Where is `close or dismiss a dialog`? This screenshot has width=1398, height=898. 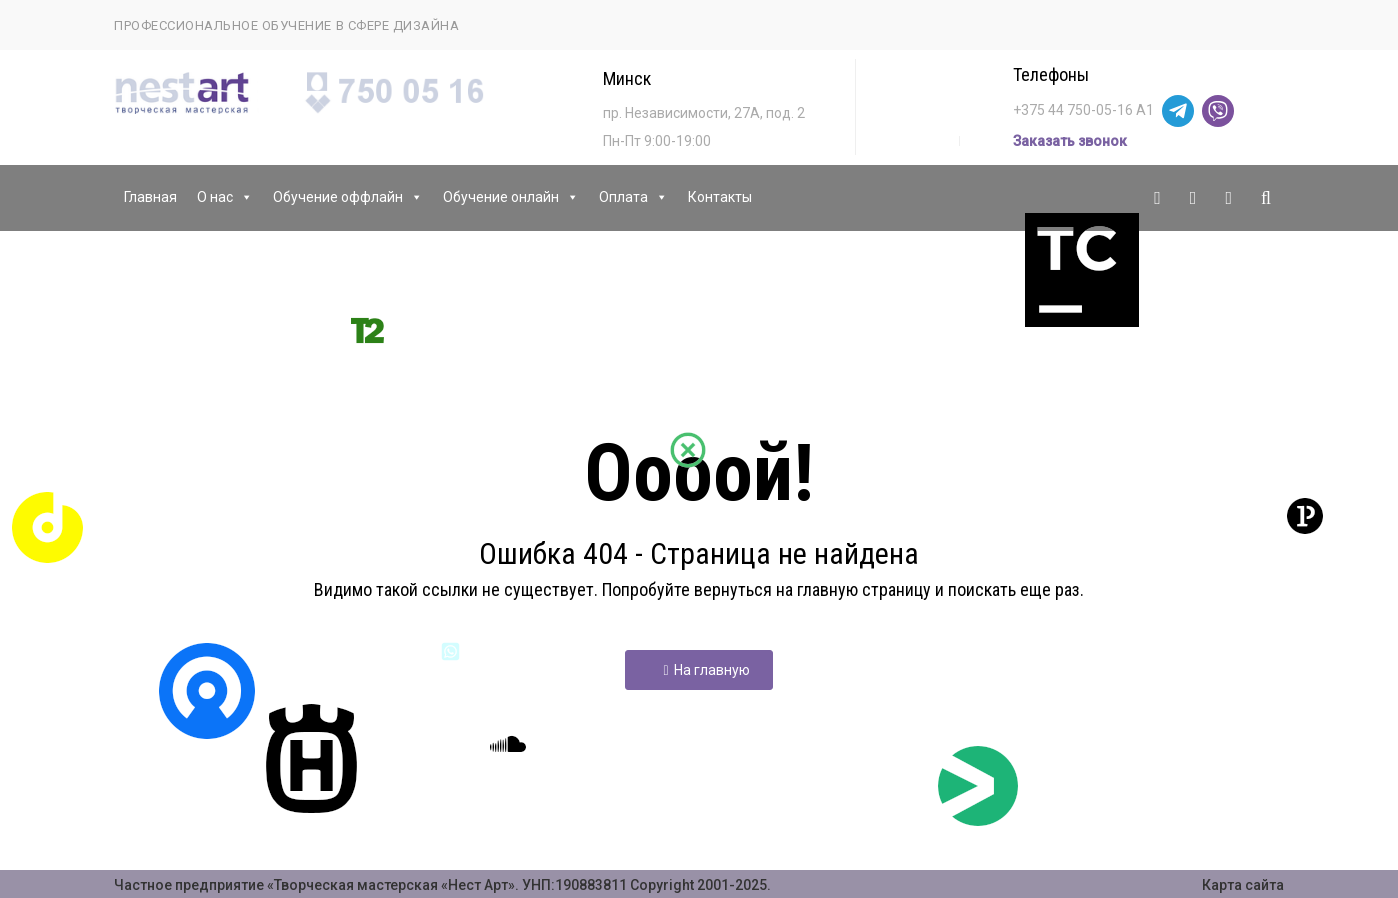
close or dismiss a dialog is located at coordinates (688, 450).